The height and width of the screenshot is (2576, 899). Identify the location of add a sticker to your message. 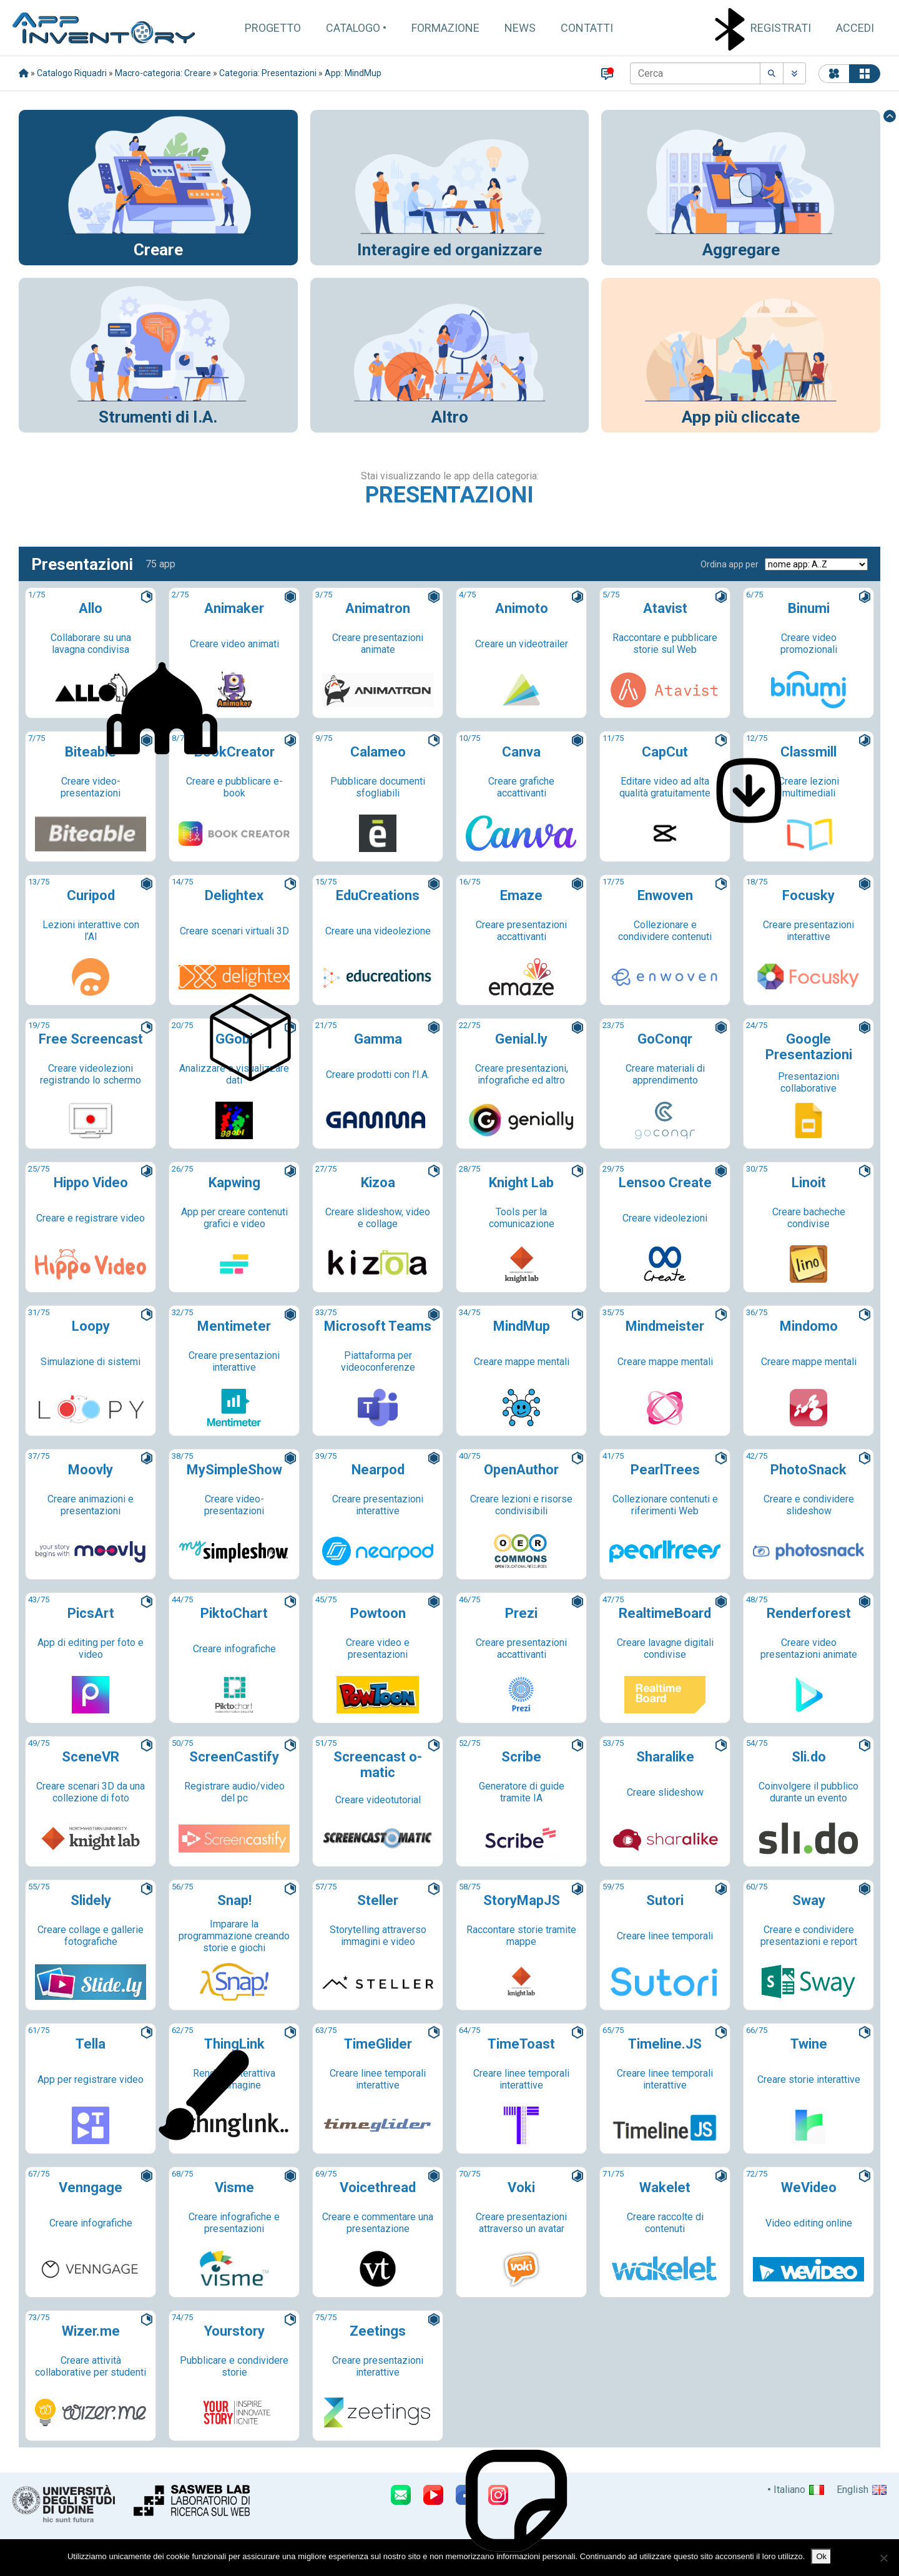
(516, 2500).